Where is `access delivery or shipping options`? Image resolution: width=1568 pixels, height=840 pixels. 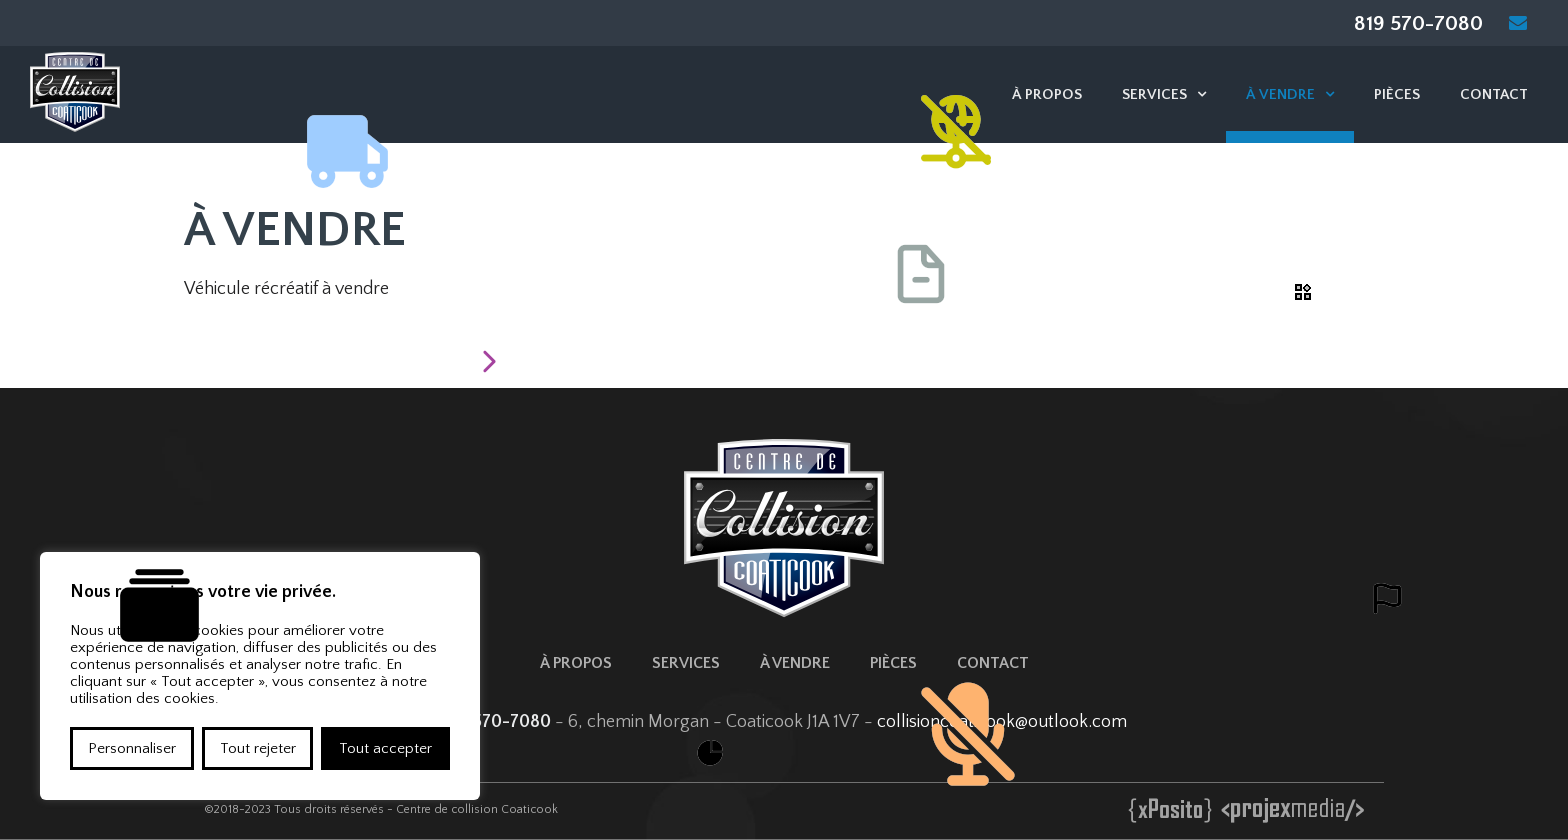 access delivery or shipping options is located at coordinates (347, 151).